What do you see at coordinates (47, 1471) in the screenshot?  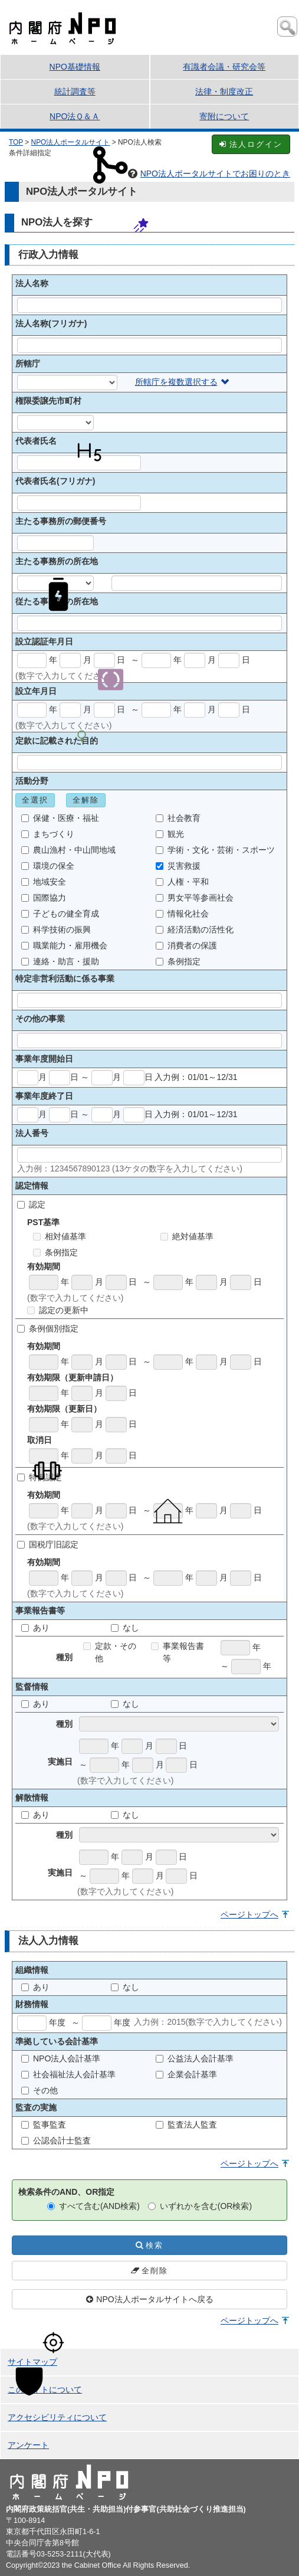 I see `access workout or fitness features` at bounding box center [47, 1471].